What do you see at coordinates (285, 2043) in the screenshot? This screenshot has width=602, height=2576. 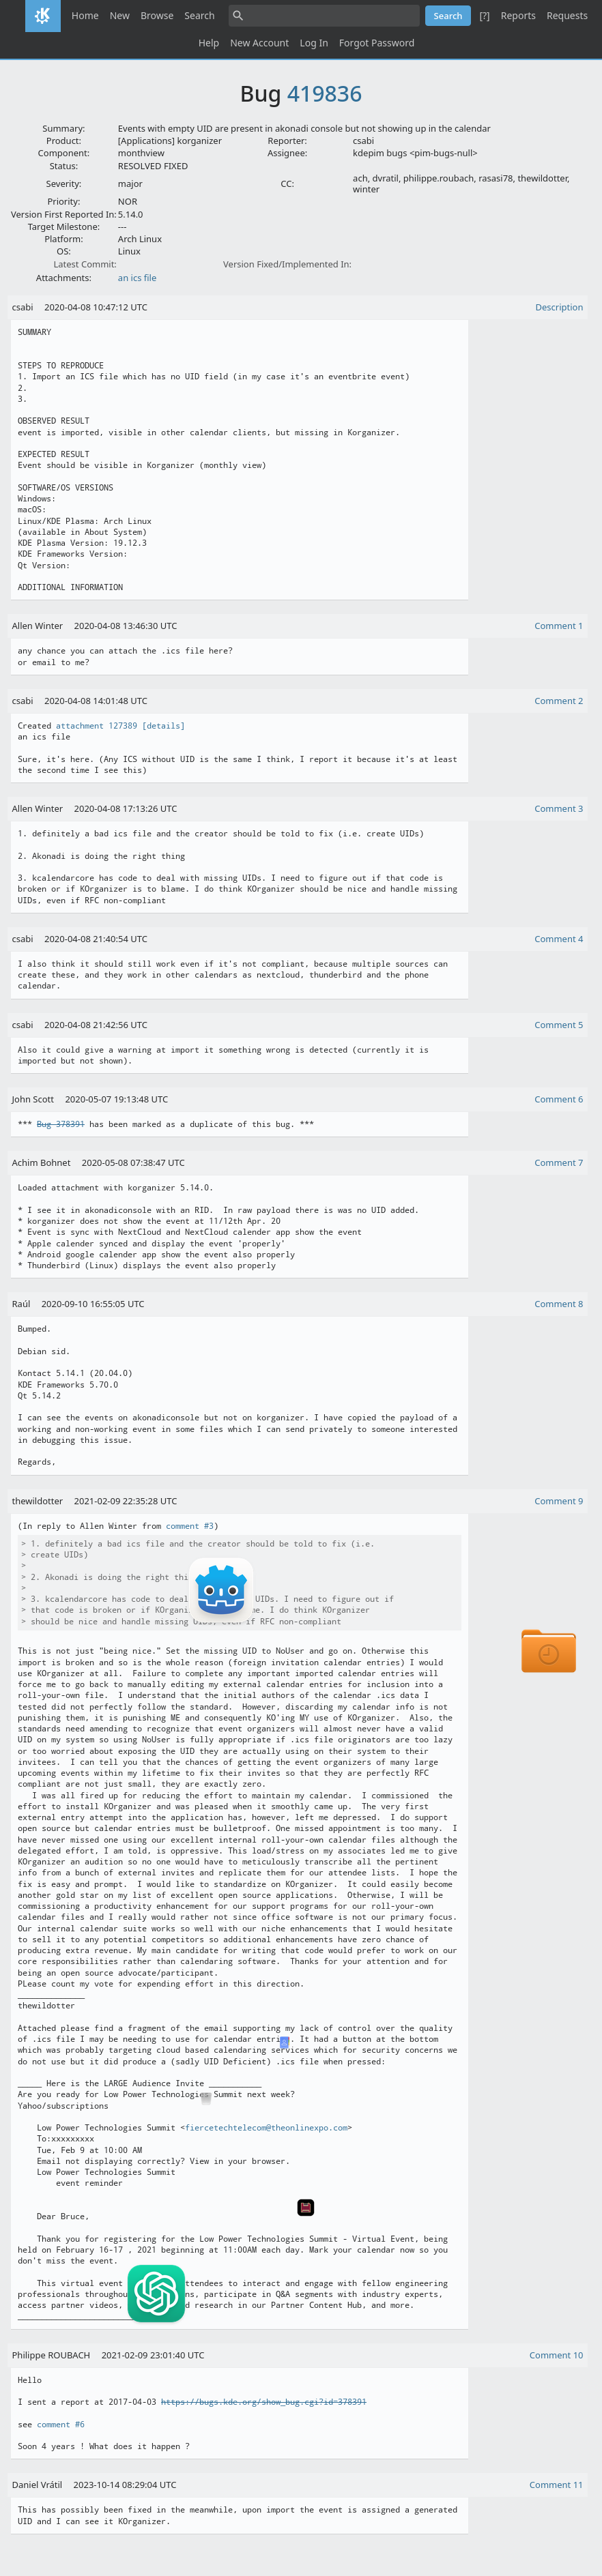 I see `open the contacts or address book app` at bounding box center [285, 2043].